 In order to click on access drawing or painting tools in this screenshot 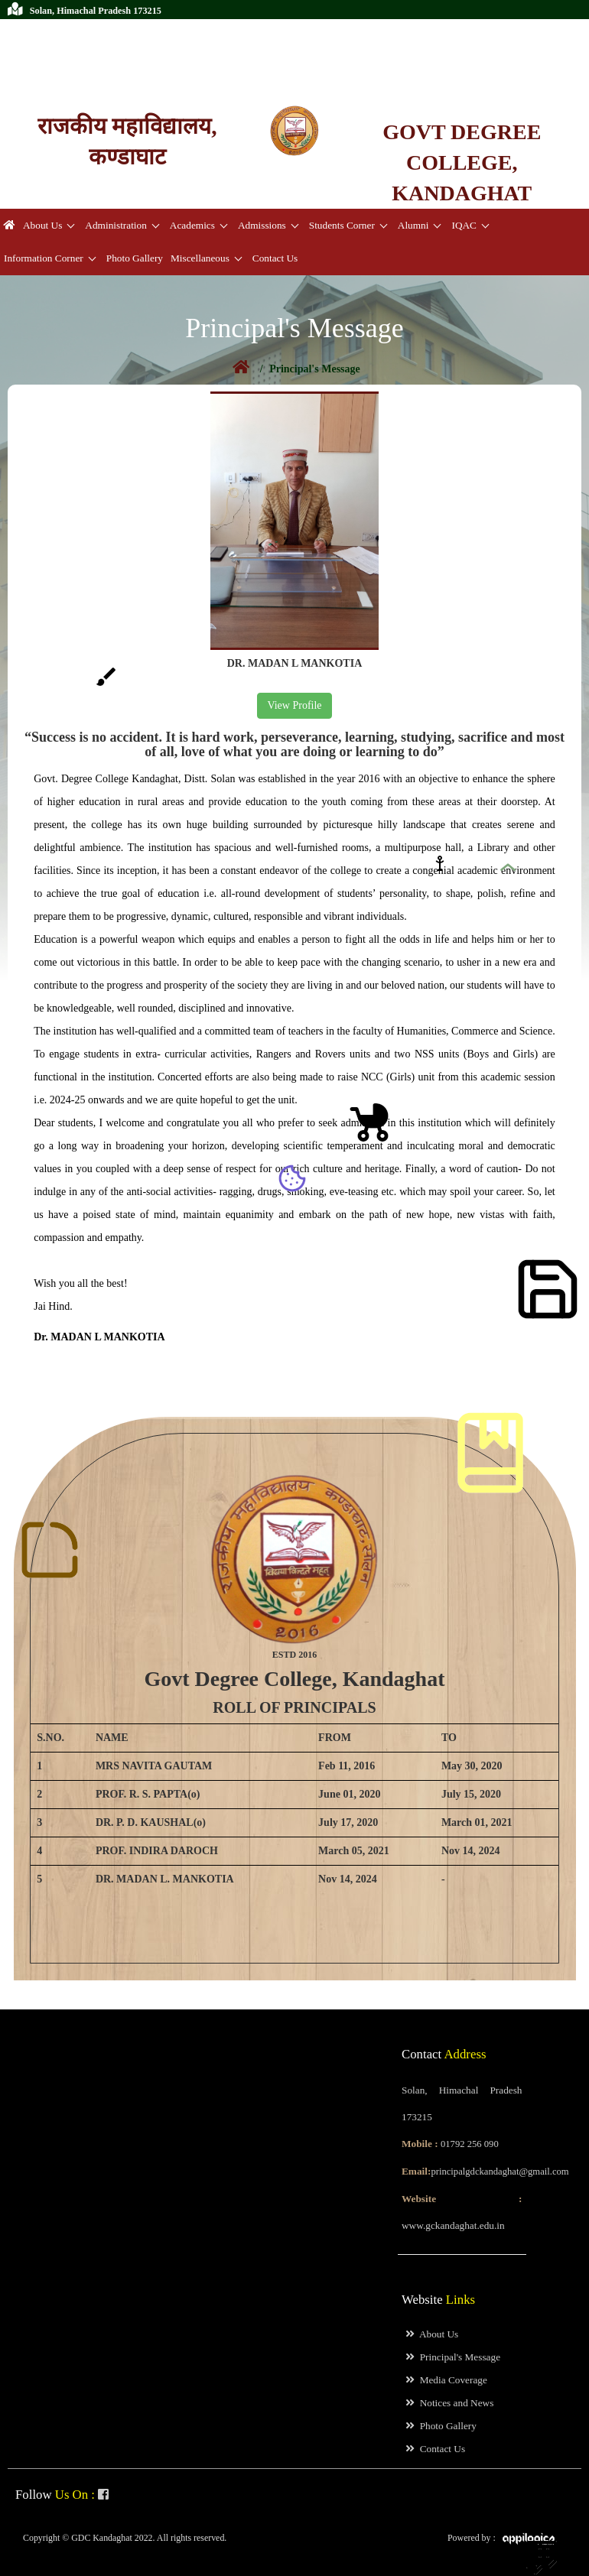, I will do `click(106, 677)`.